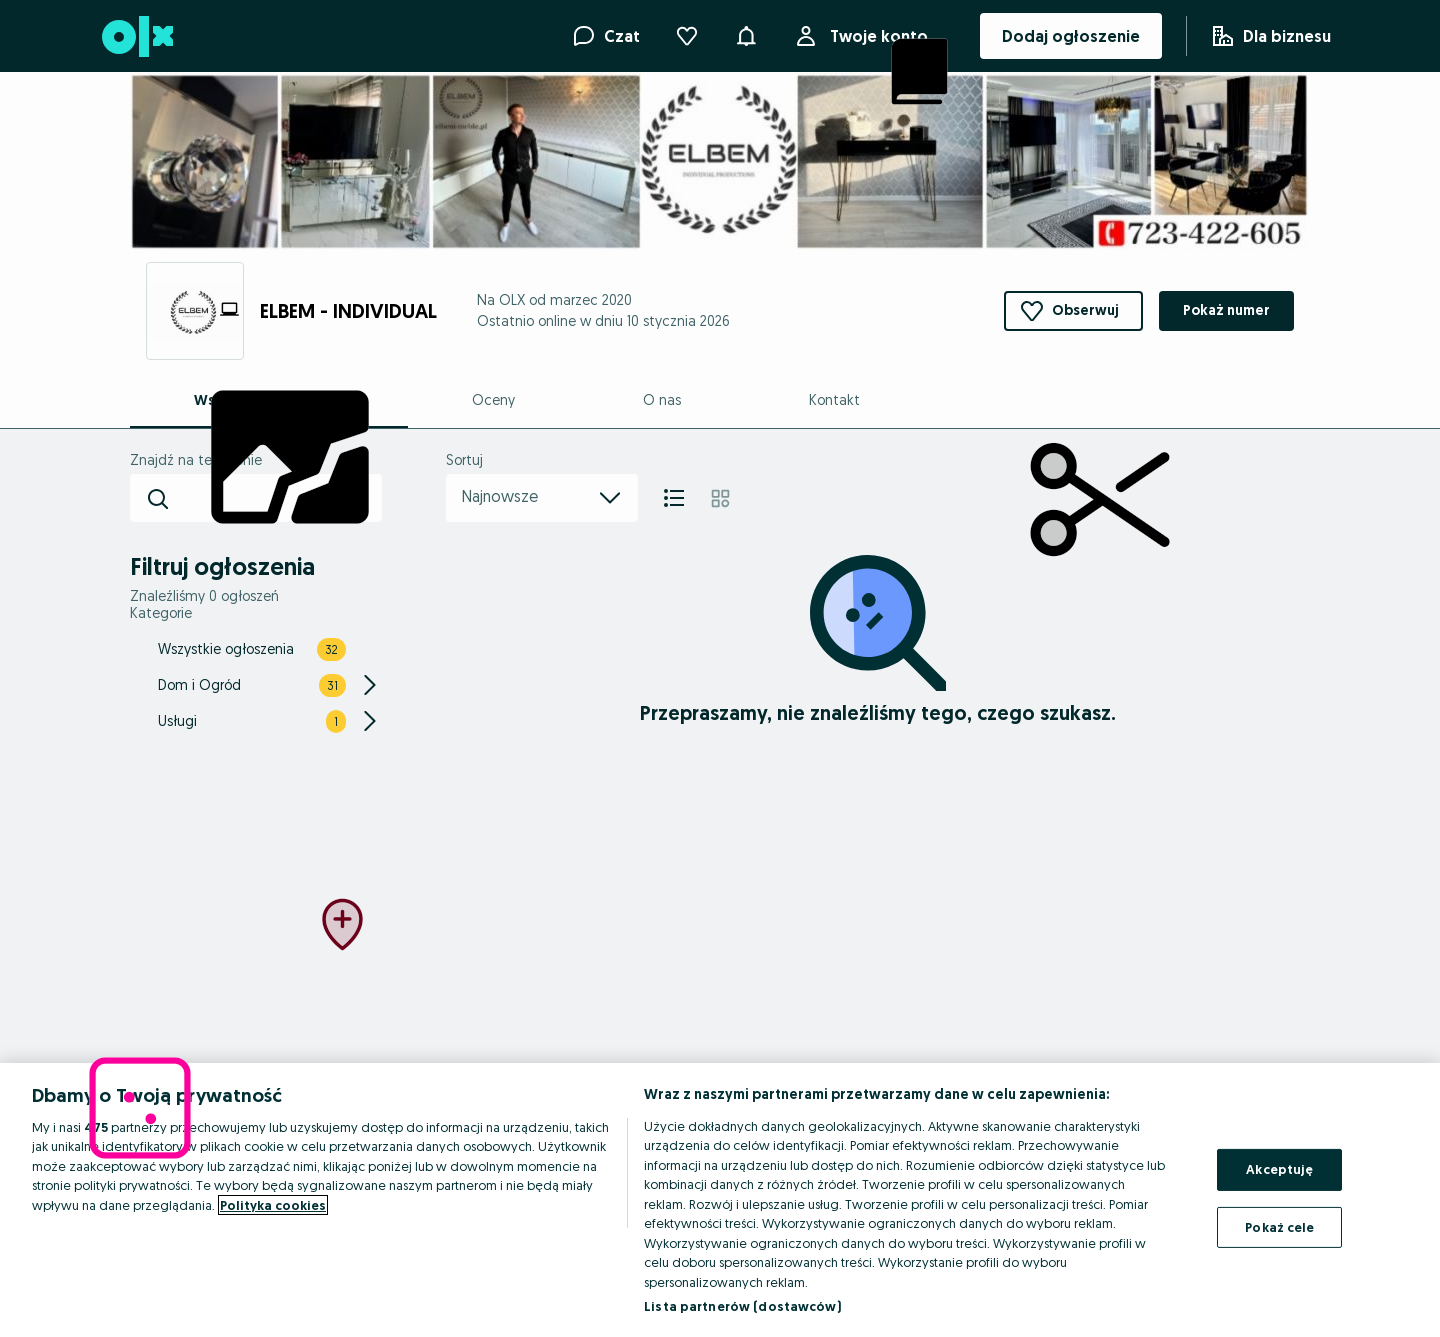 This screenshot has height=1337, width=1440. Describe the element at coordinates (140, 1108) in the screenshot. I see `roll dice or generate random number` at that location.